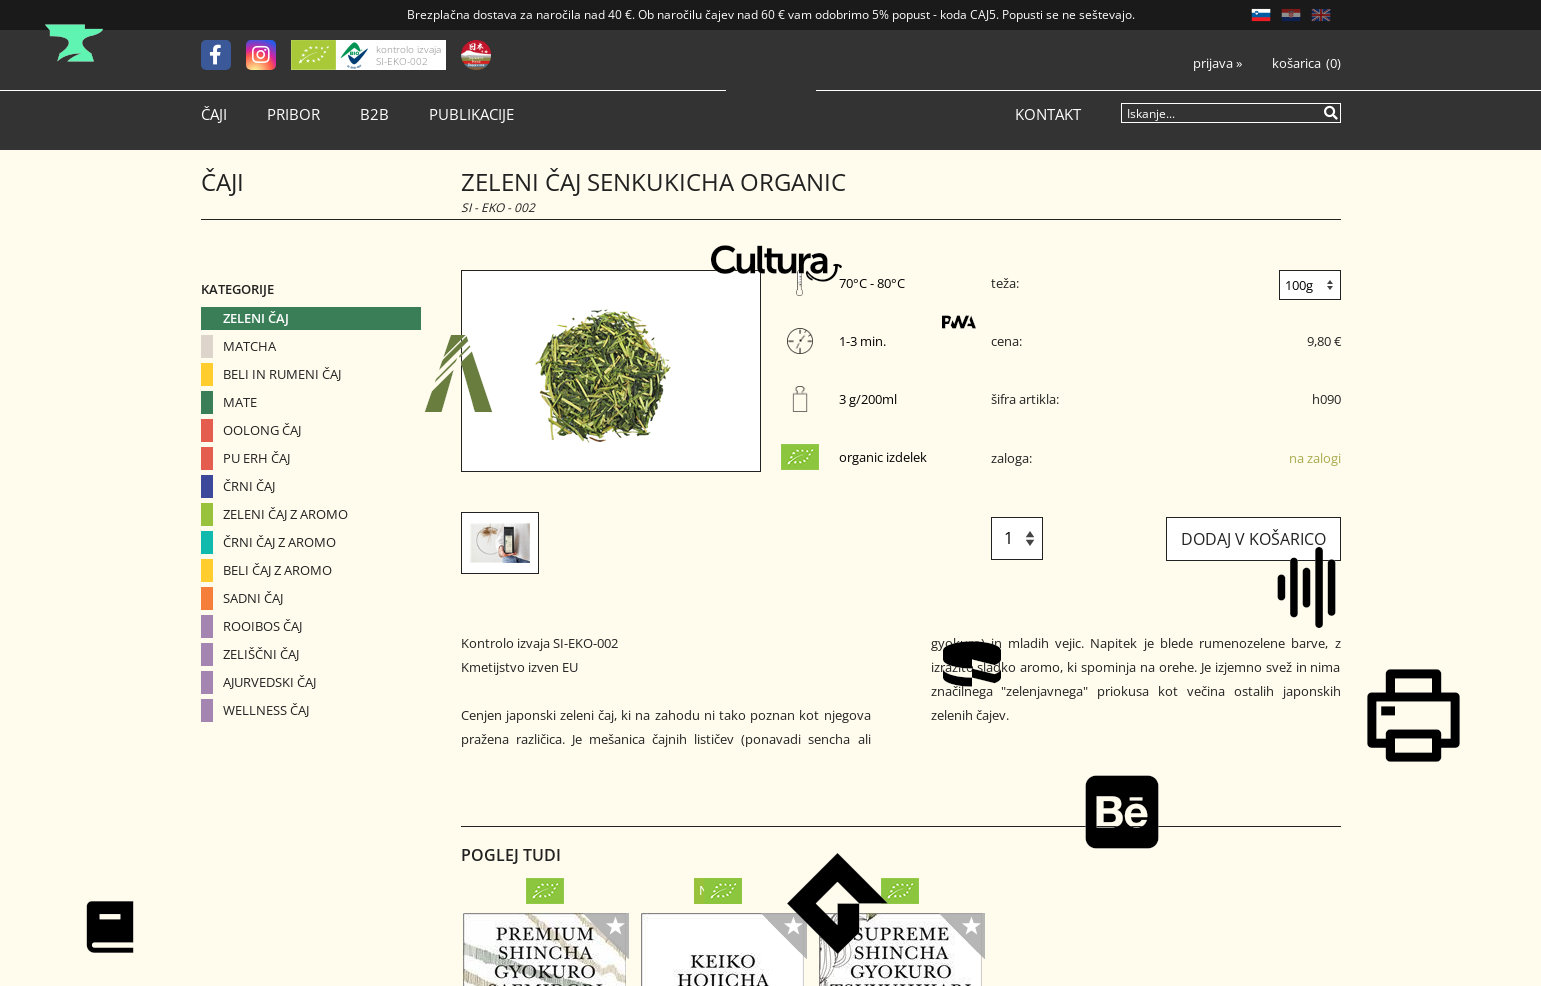 The width and height of the screenshot is (1541, 986). Describe the element at coordinates (458, 373) in the screenshot. I see `open FiveM game modification client` at that location.